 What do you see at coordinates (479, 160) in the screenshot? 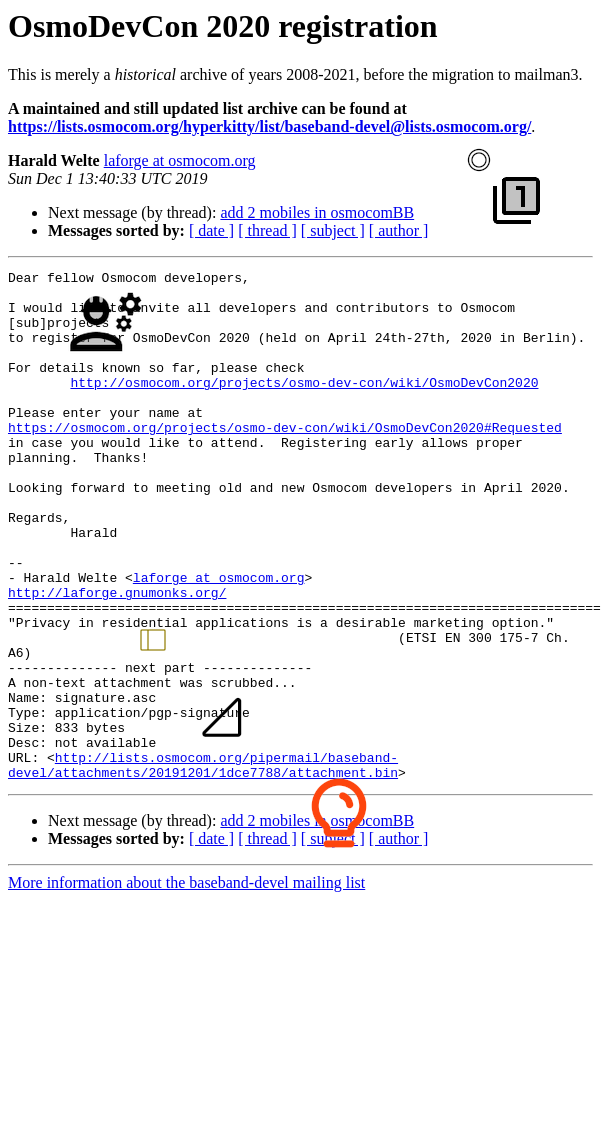
I see `start recording audio or video` at bounding box center [479, 160].